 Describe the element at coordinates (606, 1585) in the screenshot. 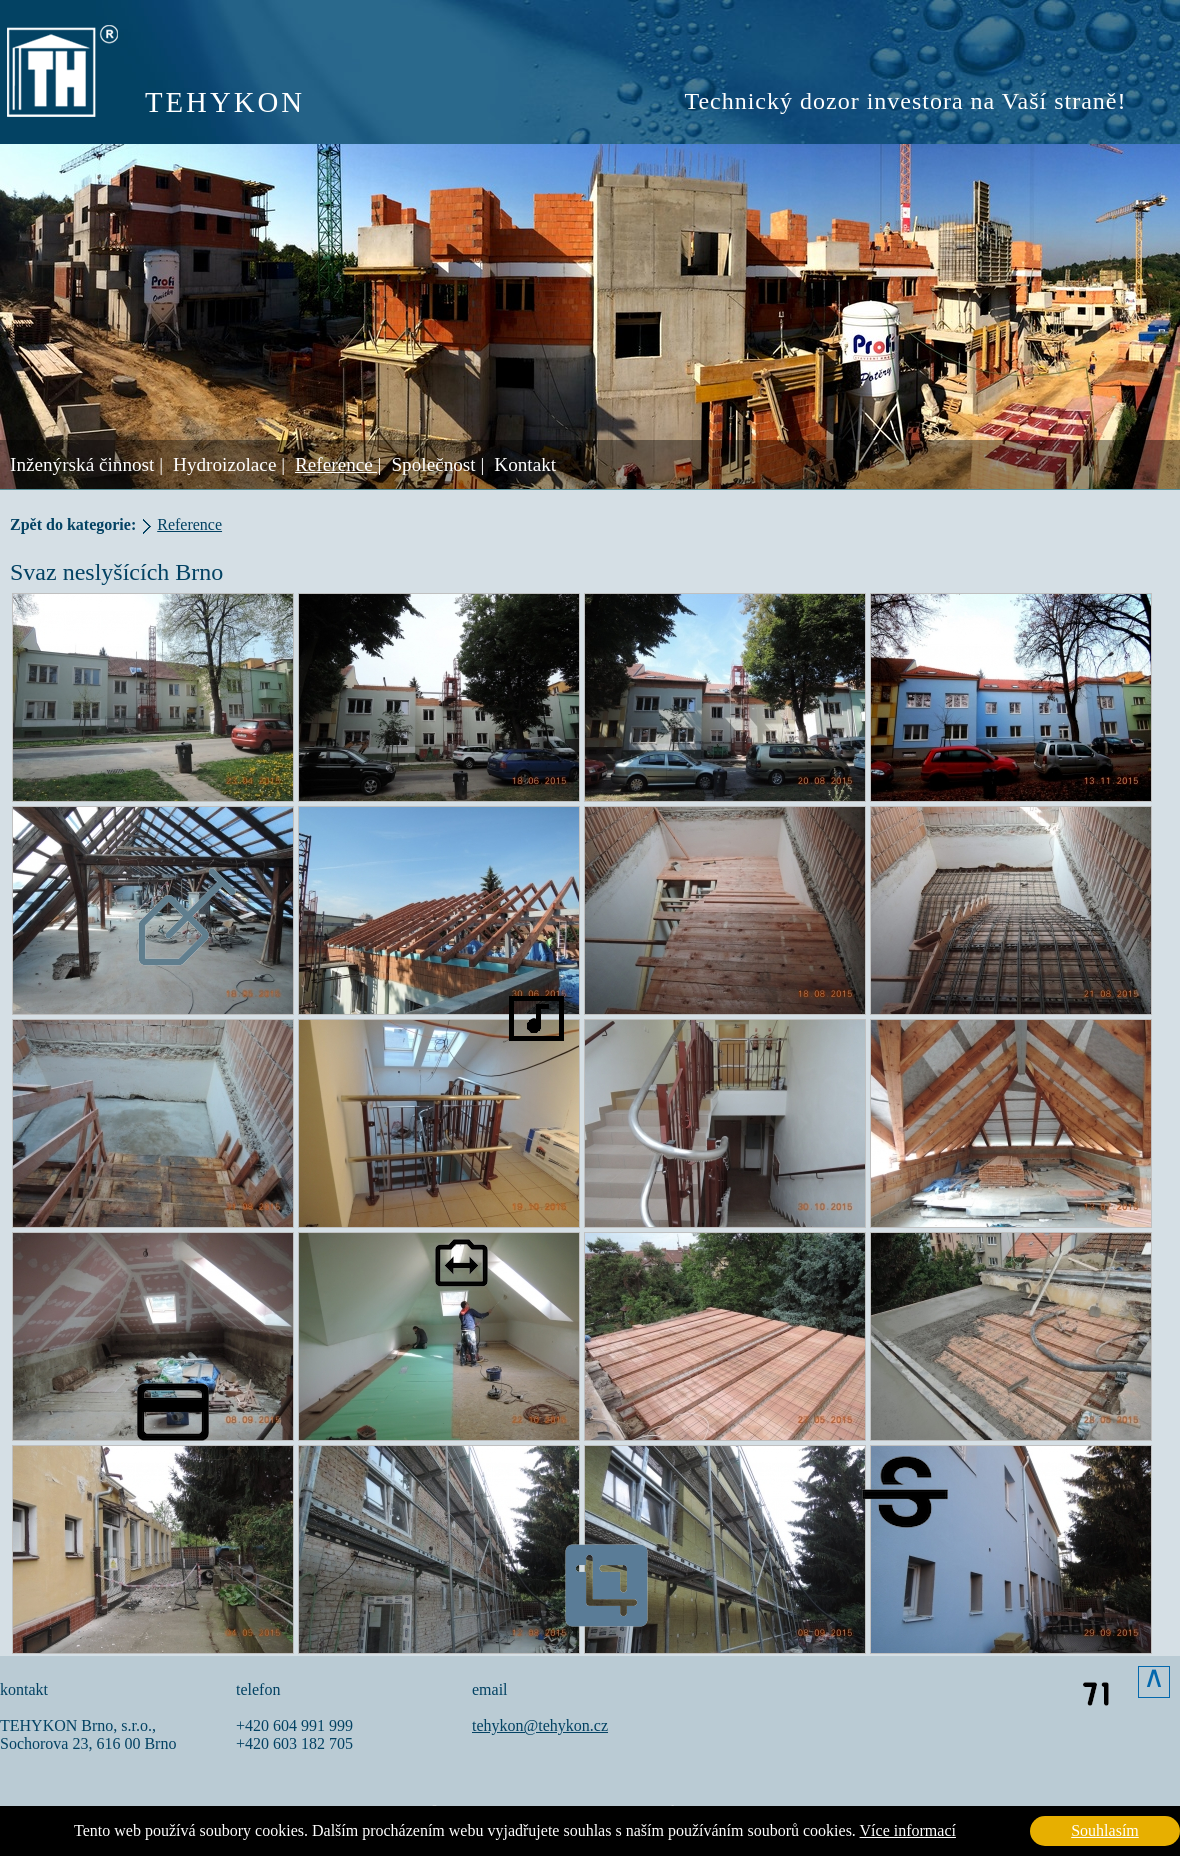

I see `crop an image or photo` at that location.